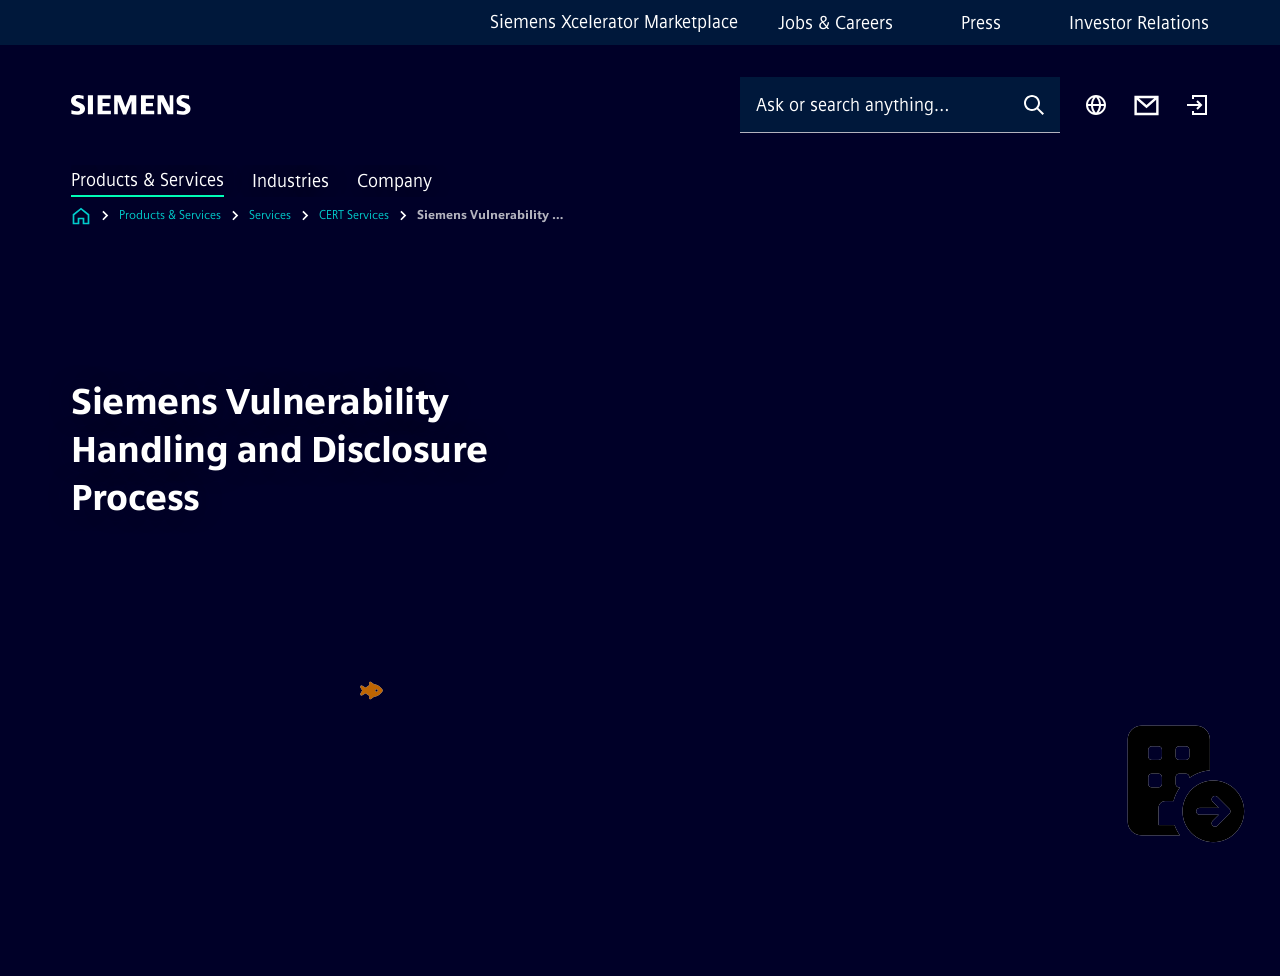  I want to click on navigate to building or office location, so click(1182, 780).